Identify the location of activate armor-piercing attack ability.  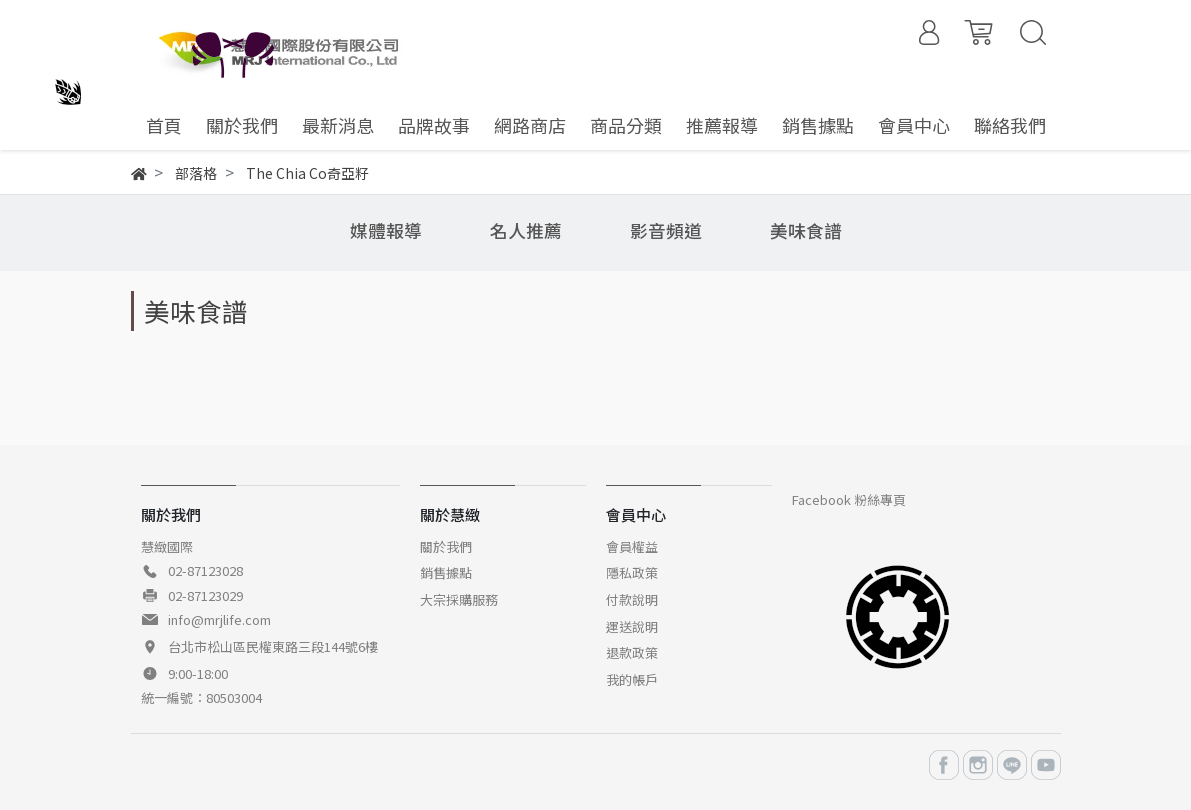
(68, 92).